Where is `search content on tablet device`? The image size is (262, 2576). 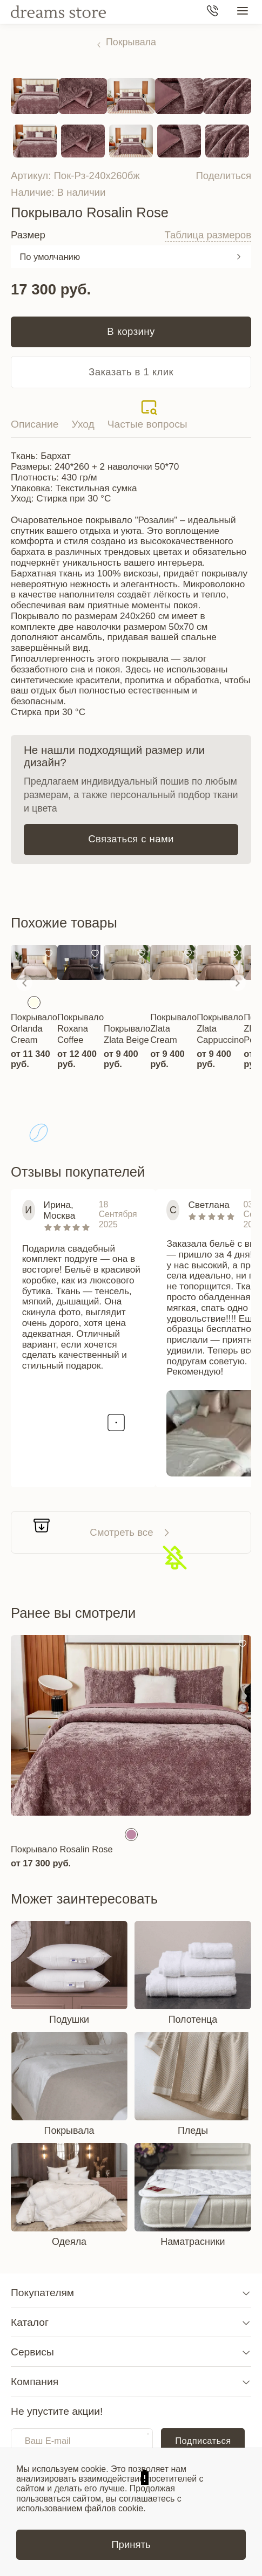 search content on tablet device is located at coordinates (149, 407).